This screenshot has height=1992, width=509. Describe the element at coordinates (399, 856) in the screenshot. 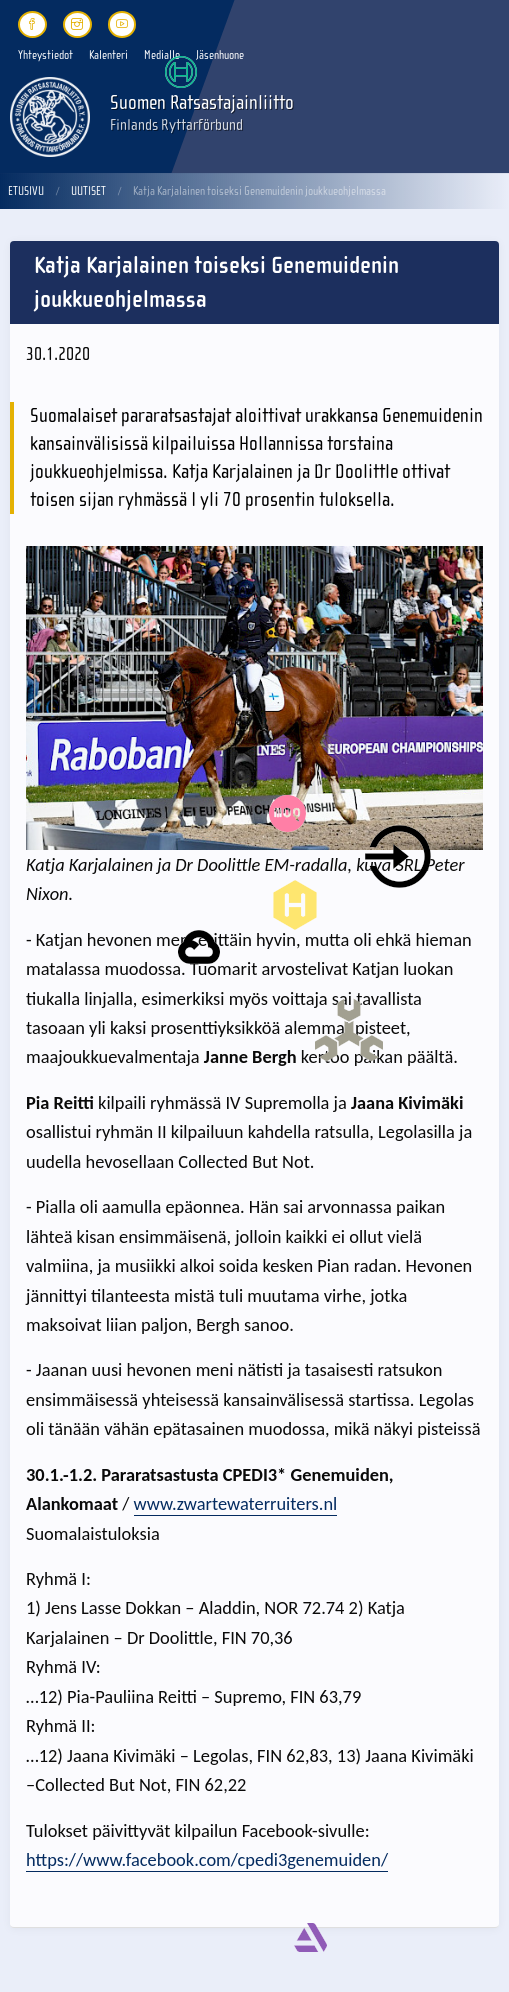

I see `log in to your account` at that location.